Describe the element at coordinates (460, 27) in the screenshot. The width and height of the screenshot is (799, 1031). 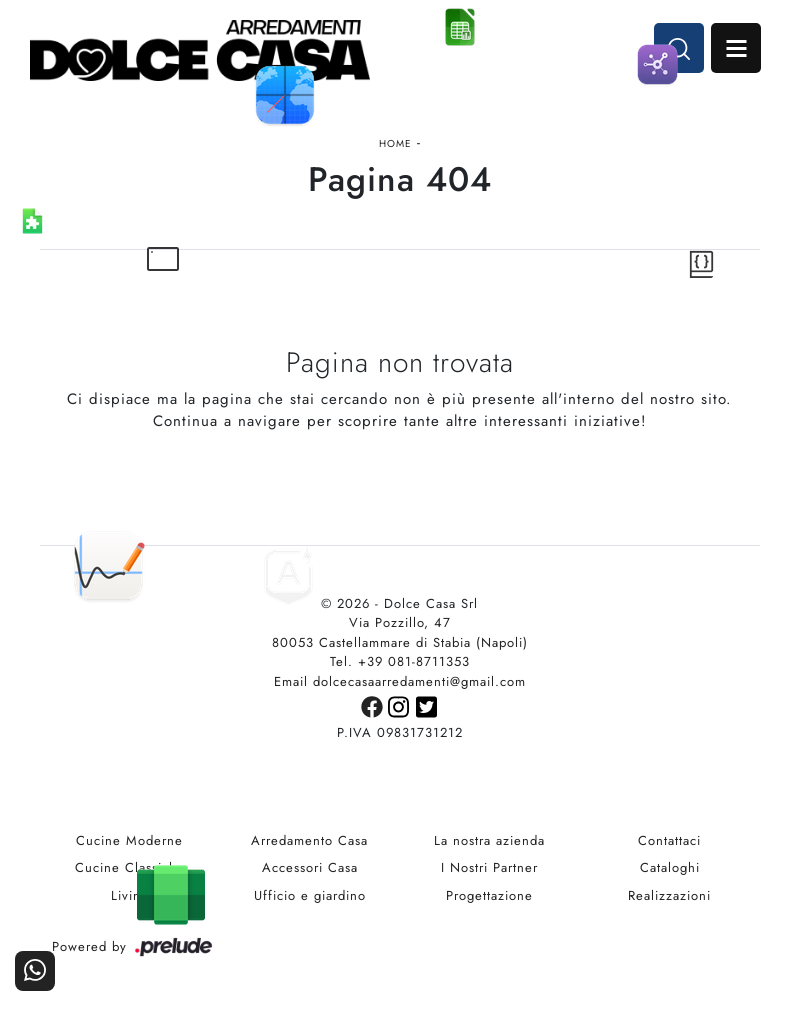
I see `open LibreOffice Calc spreadsheet application` at that location.